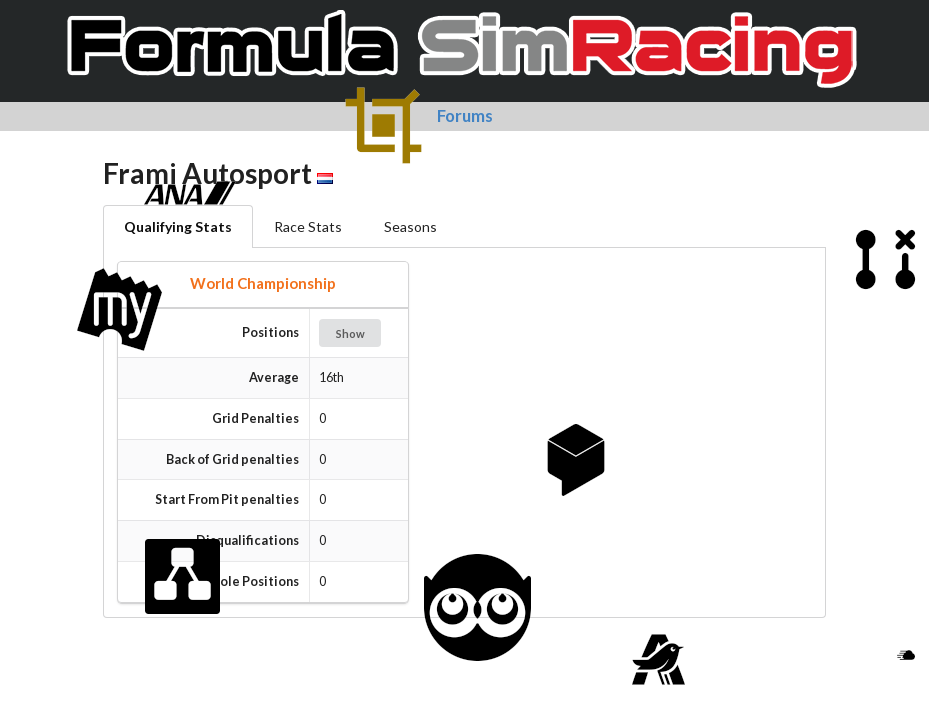 The image size is (929, 720). Describe the element at coordinates (119, 309) in the screenshot. I see `open BookMyShow app` at that location.